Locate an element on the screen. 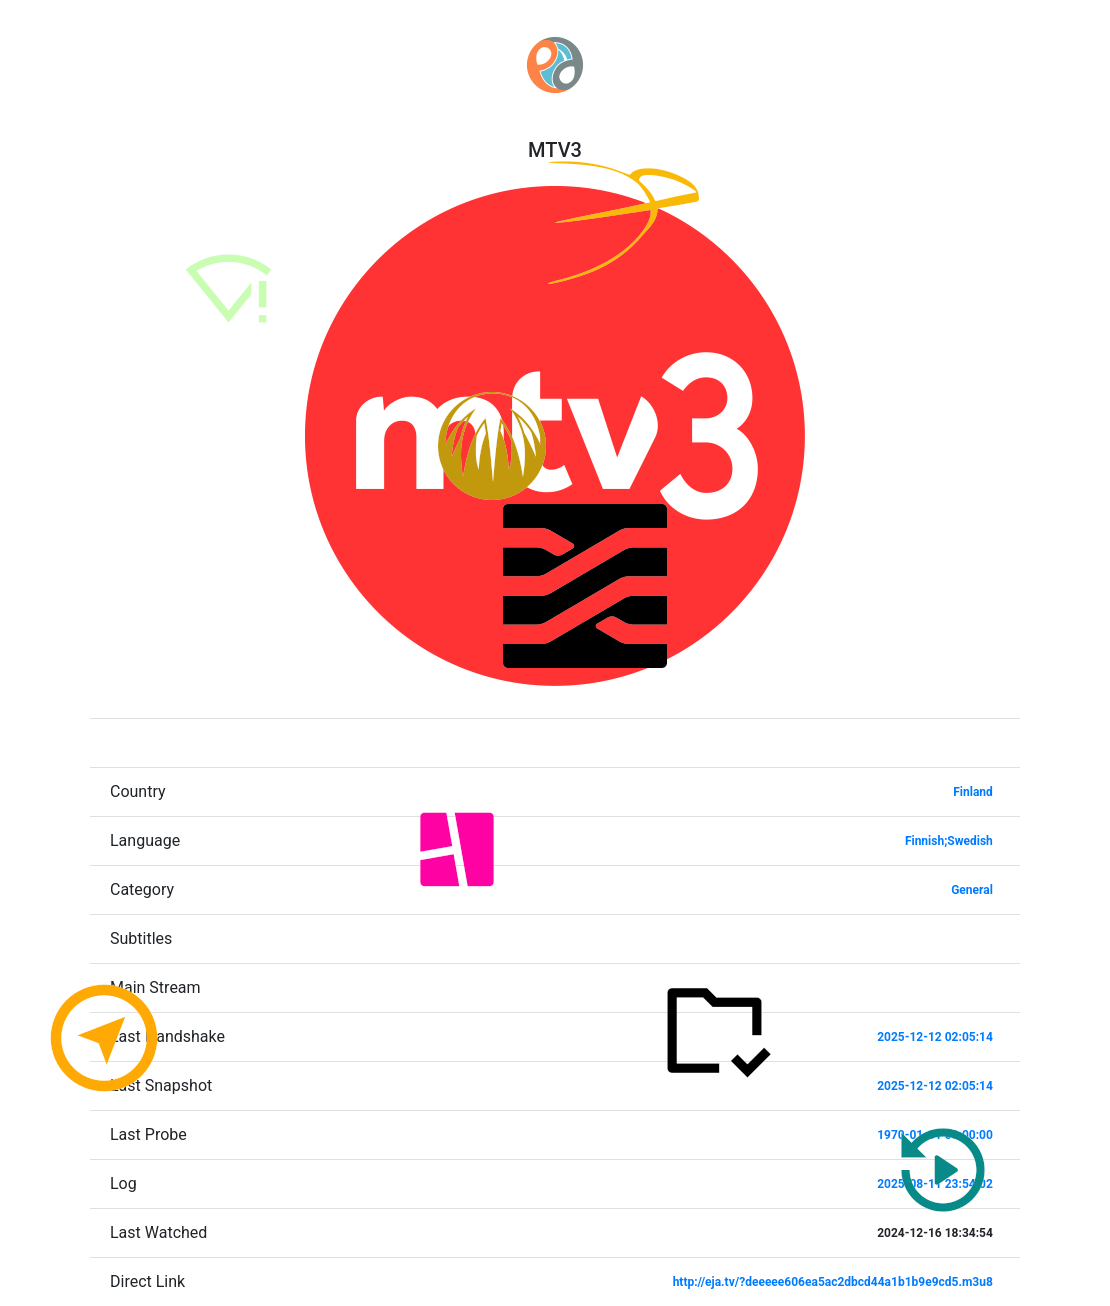 The width and height of the screenshot is (1110, 1306). EPEL (Extra Packages for Enterprise Linux) project logo is located at coordinates (623, 222).